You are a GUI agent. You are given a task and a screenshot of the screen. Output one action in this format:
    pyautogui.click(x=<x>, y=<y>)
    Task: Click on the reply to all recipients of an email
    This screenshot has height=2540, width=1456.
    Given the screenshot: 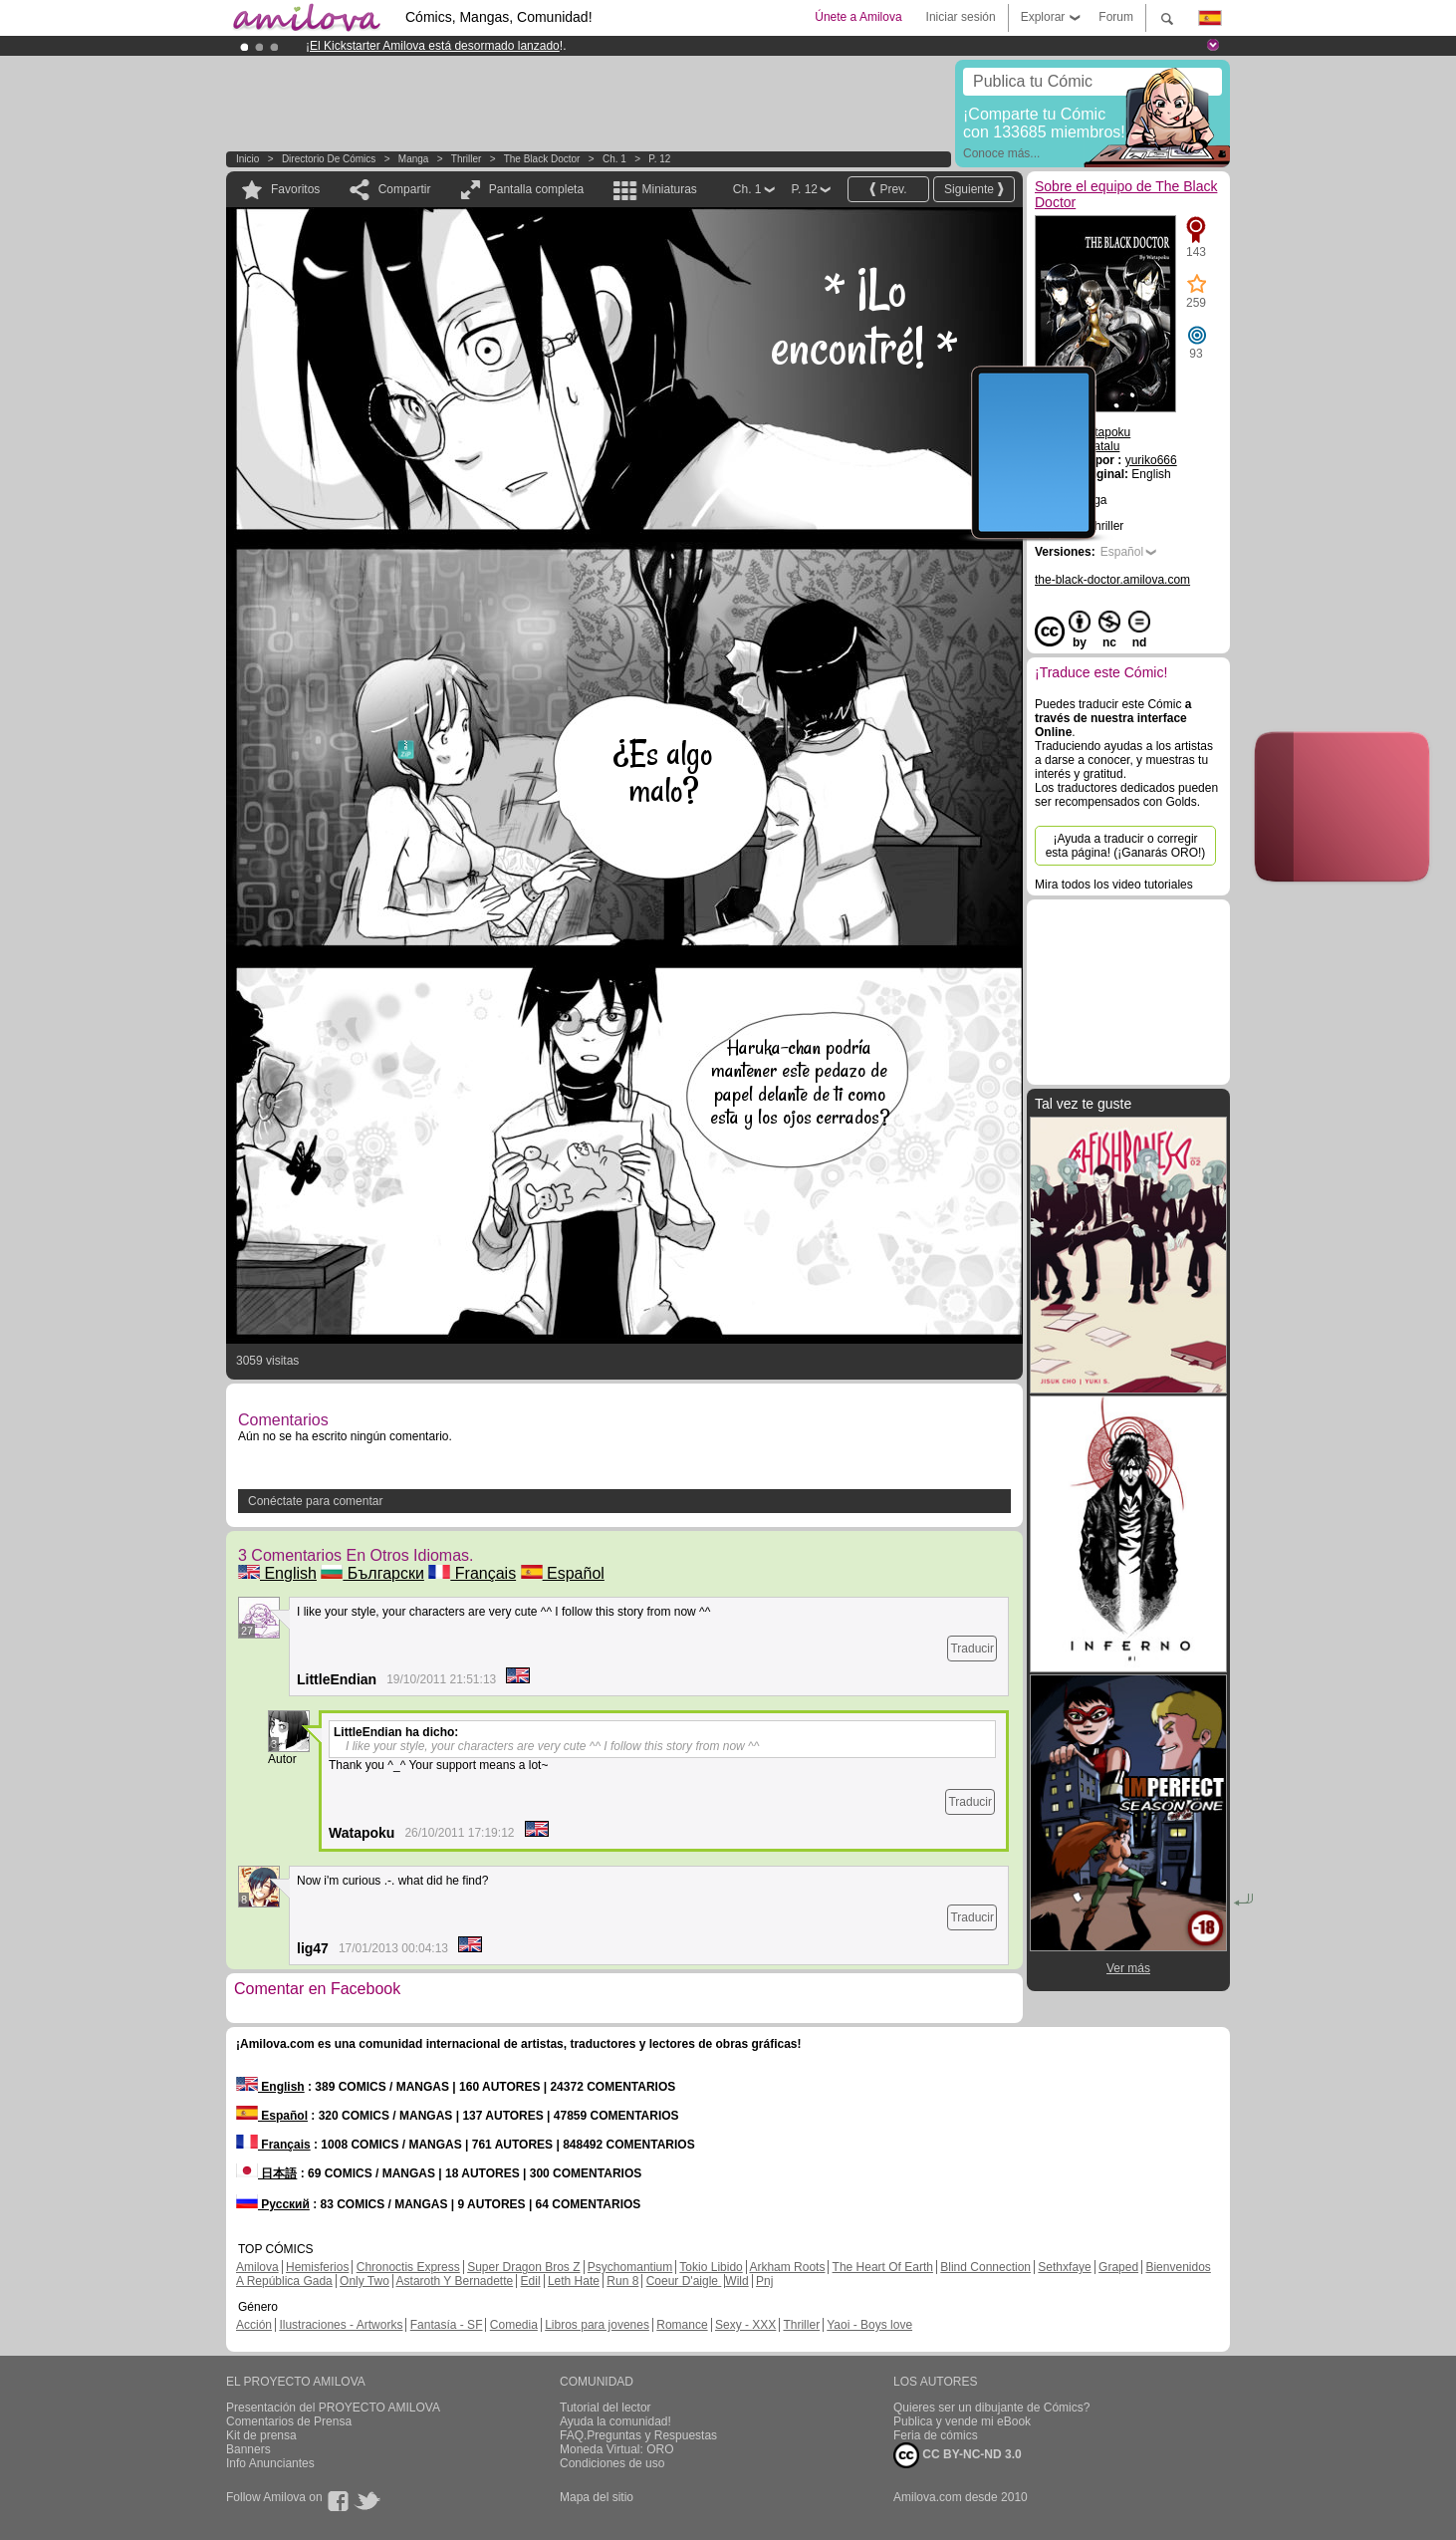 What is the action you would take?
    pyautogui.click(x=1243, y=1899)
    